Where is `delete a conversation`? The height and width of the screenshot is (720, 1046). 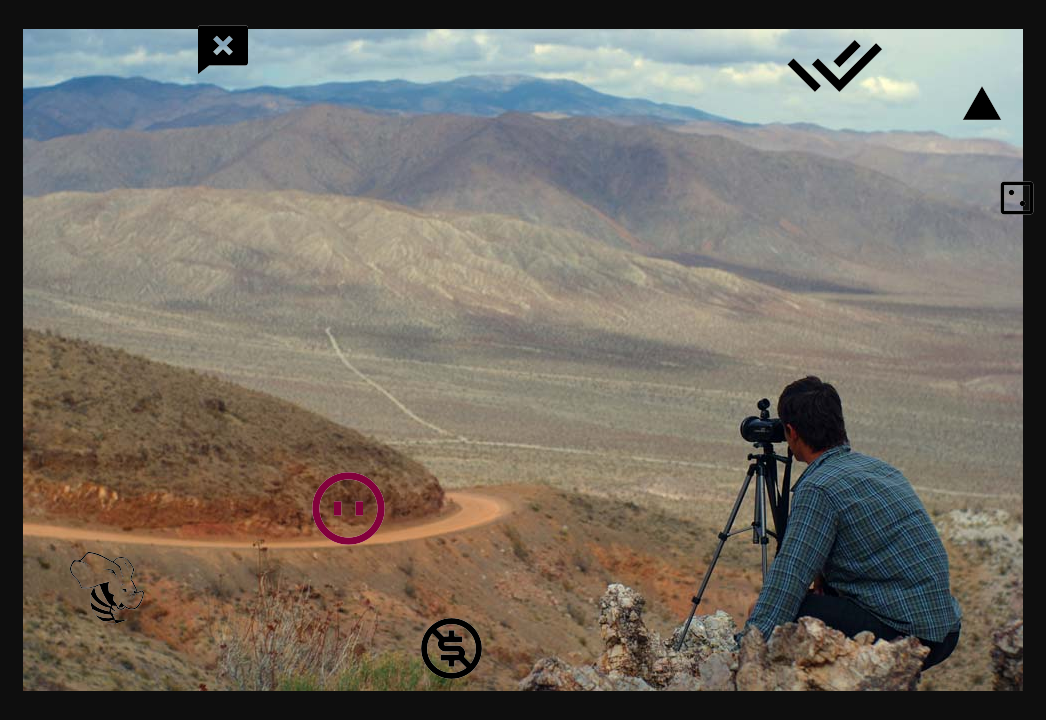 delete a conversation is located at coordinates (223, 48).